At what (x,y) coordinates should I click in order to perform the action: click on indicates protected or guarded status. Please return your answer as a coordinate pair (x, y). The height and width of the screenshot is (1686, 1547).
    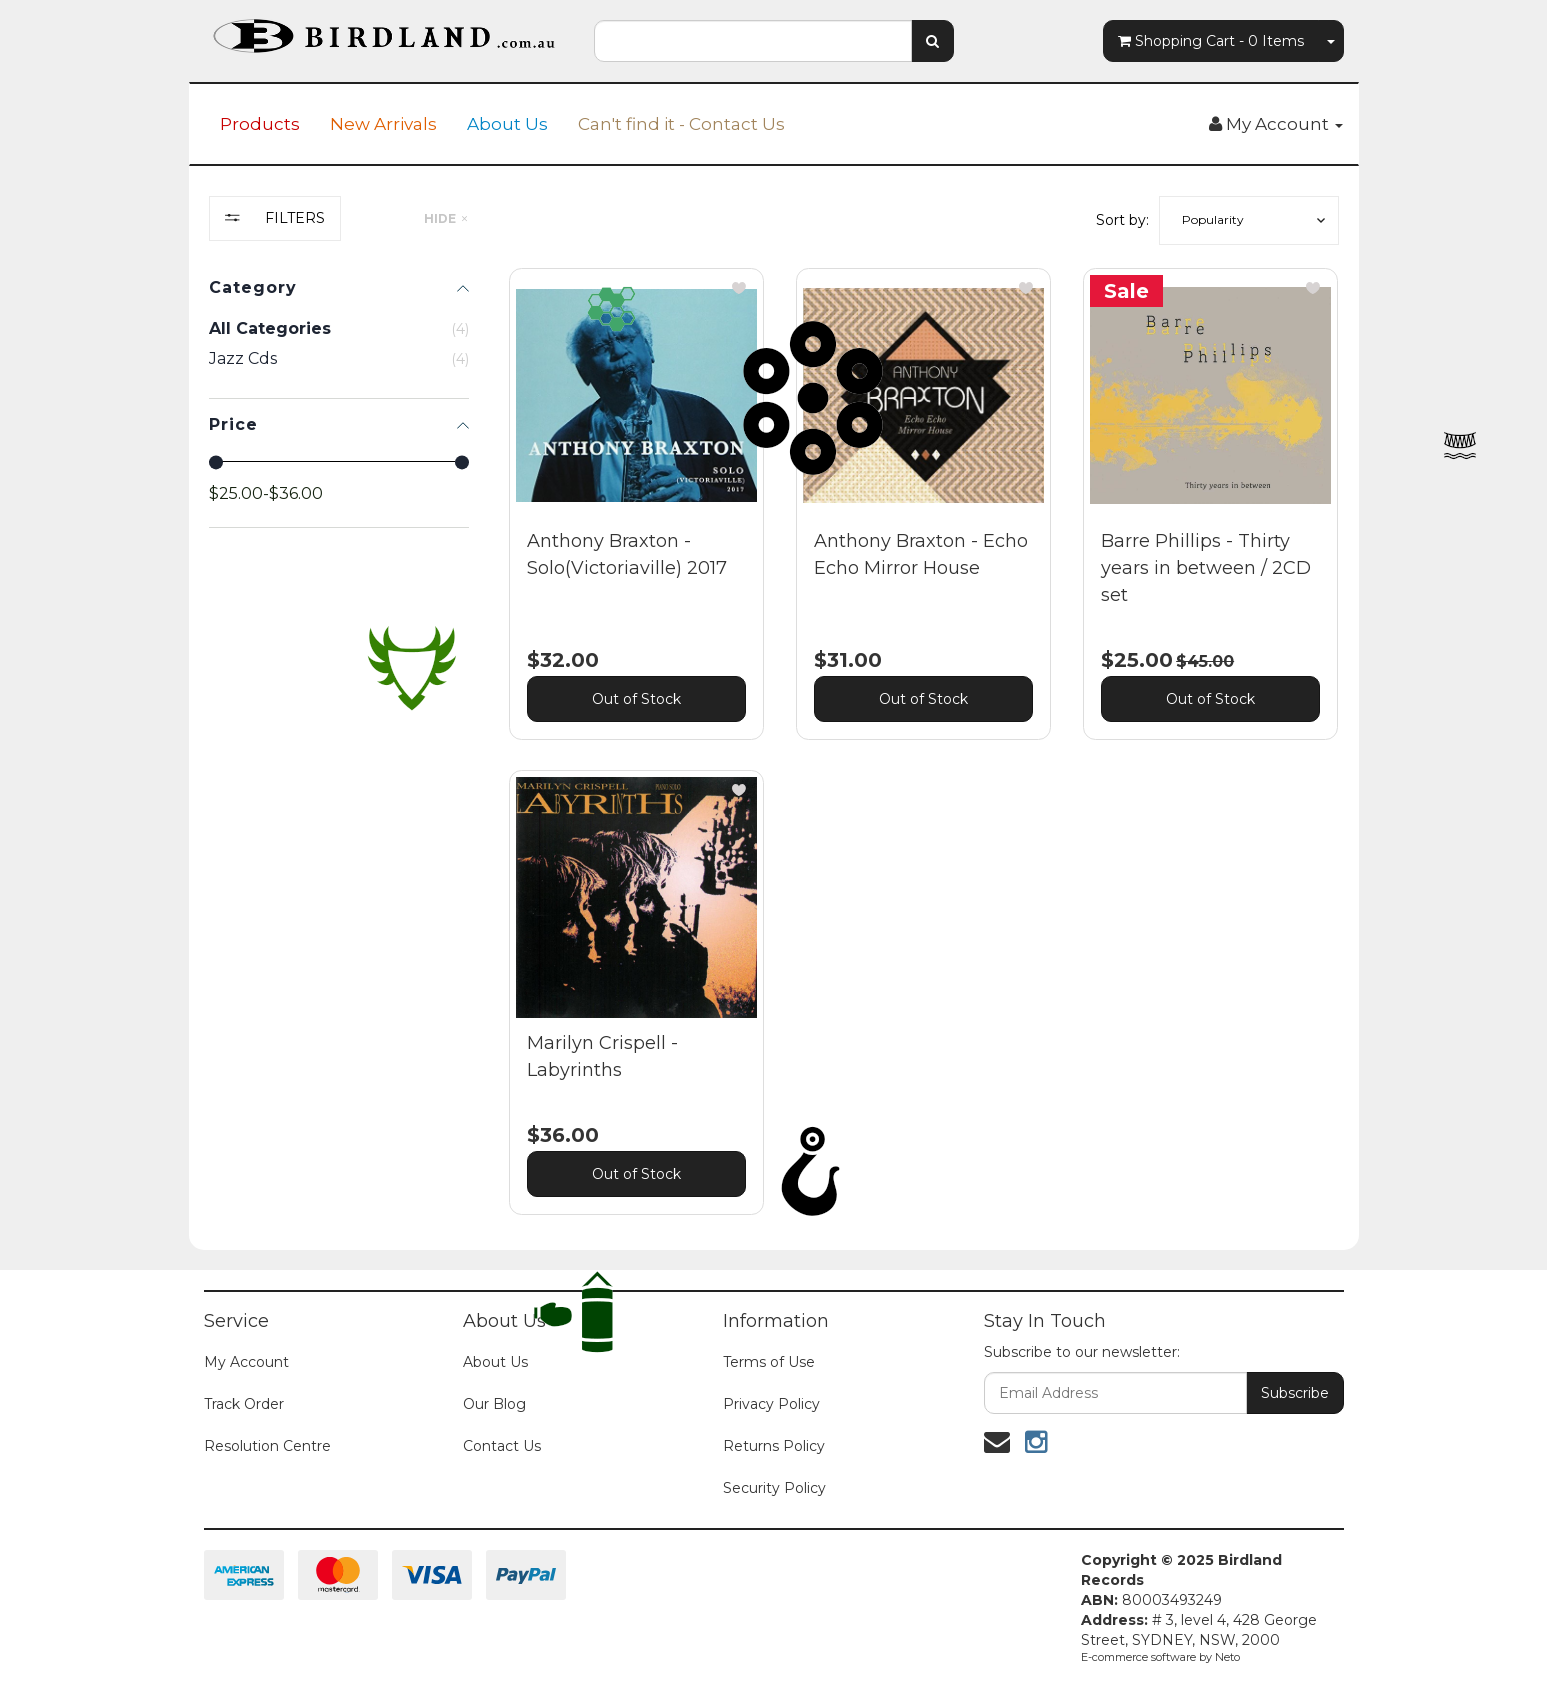
    Looking at the image, I should click on (411, 666).